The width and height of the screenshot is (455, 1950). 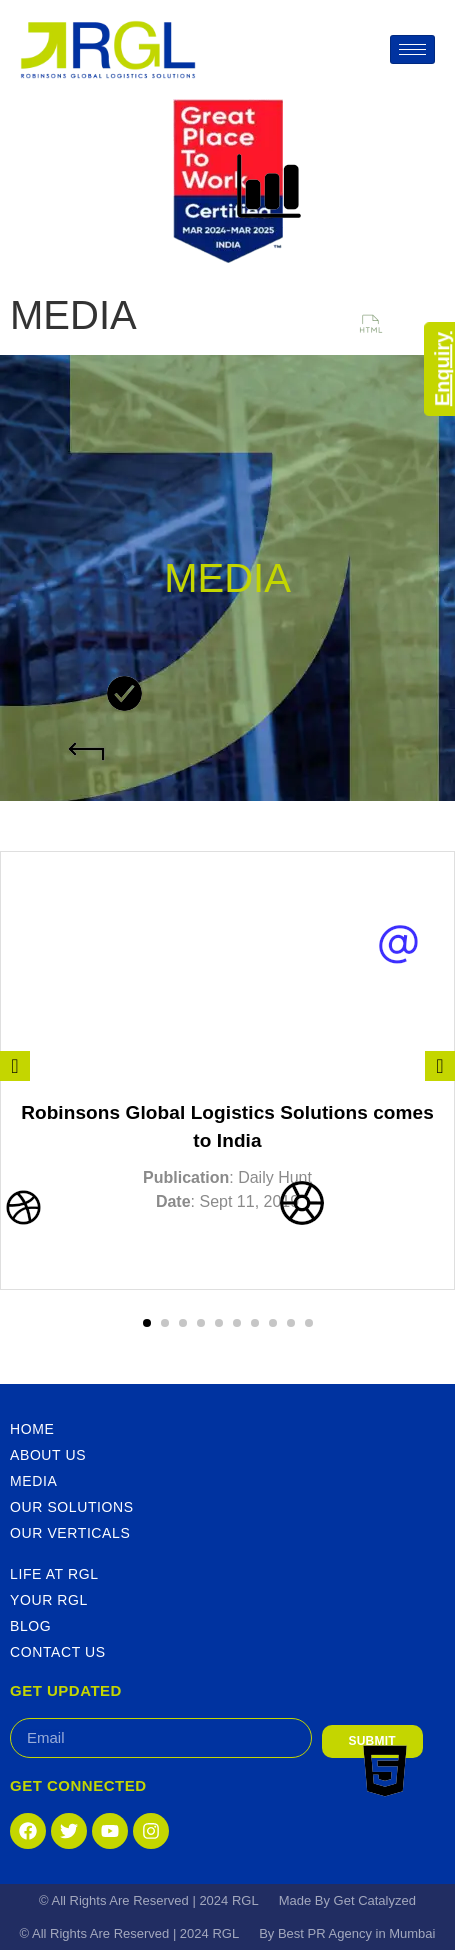 I want to click on indicates nuclear or radioactive content, so click(x=302, y=1203).